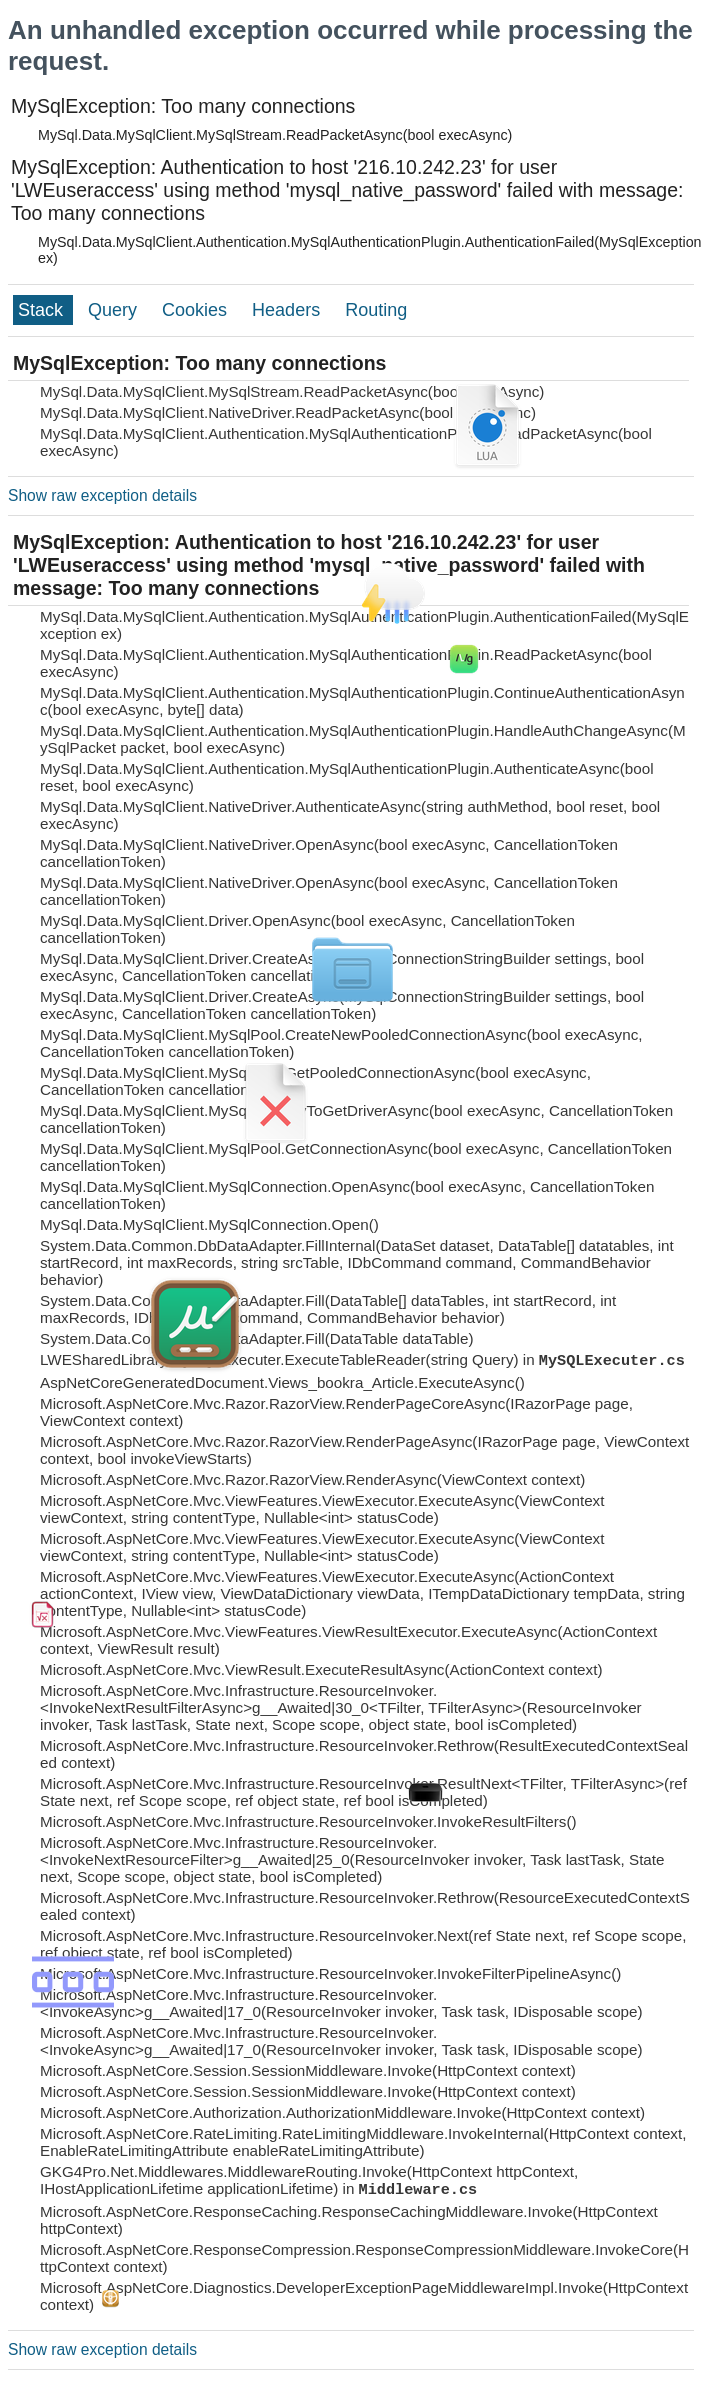 The width and height of the screenshot is (702, 2395). Describe the element at coordinates (393, 593) in the screenshot. I see `indicates stormy weather conditions` at that location.